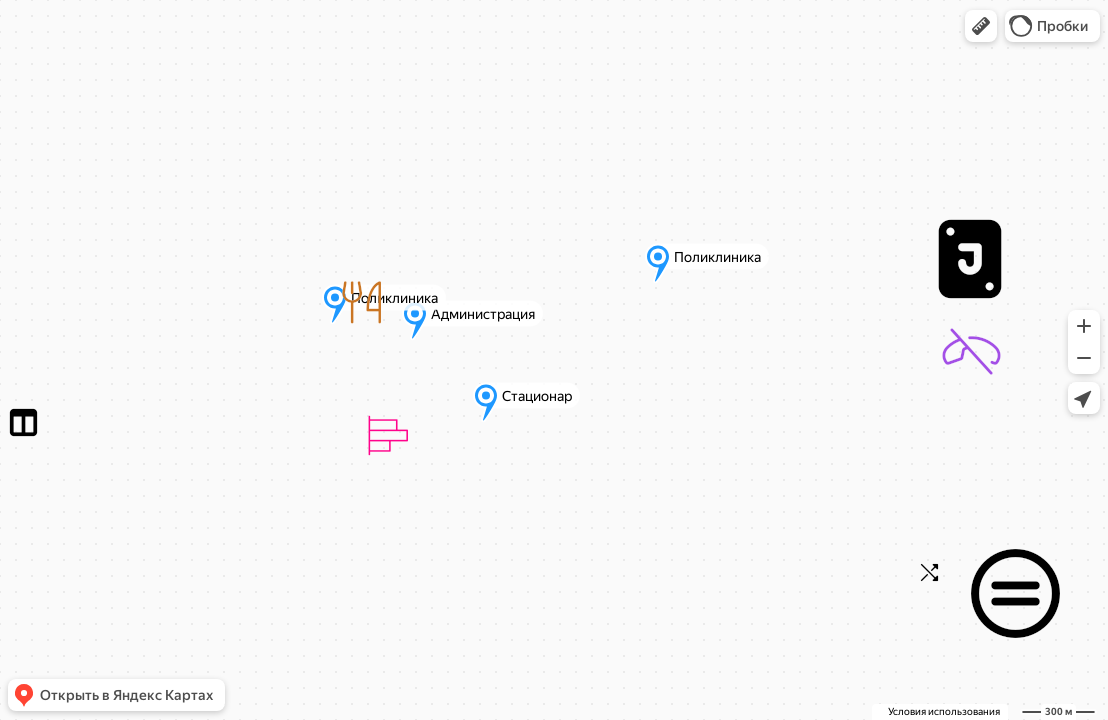 This screenshot has width=1108, height=720. What do you see at coordinates (929, 572) in the screenshot?
I see `shuffle or randomize playback order` at bounding box center [929, 572].